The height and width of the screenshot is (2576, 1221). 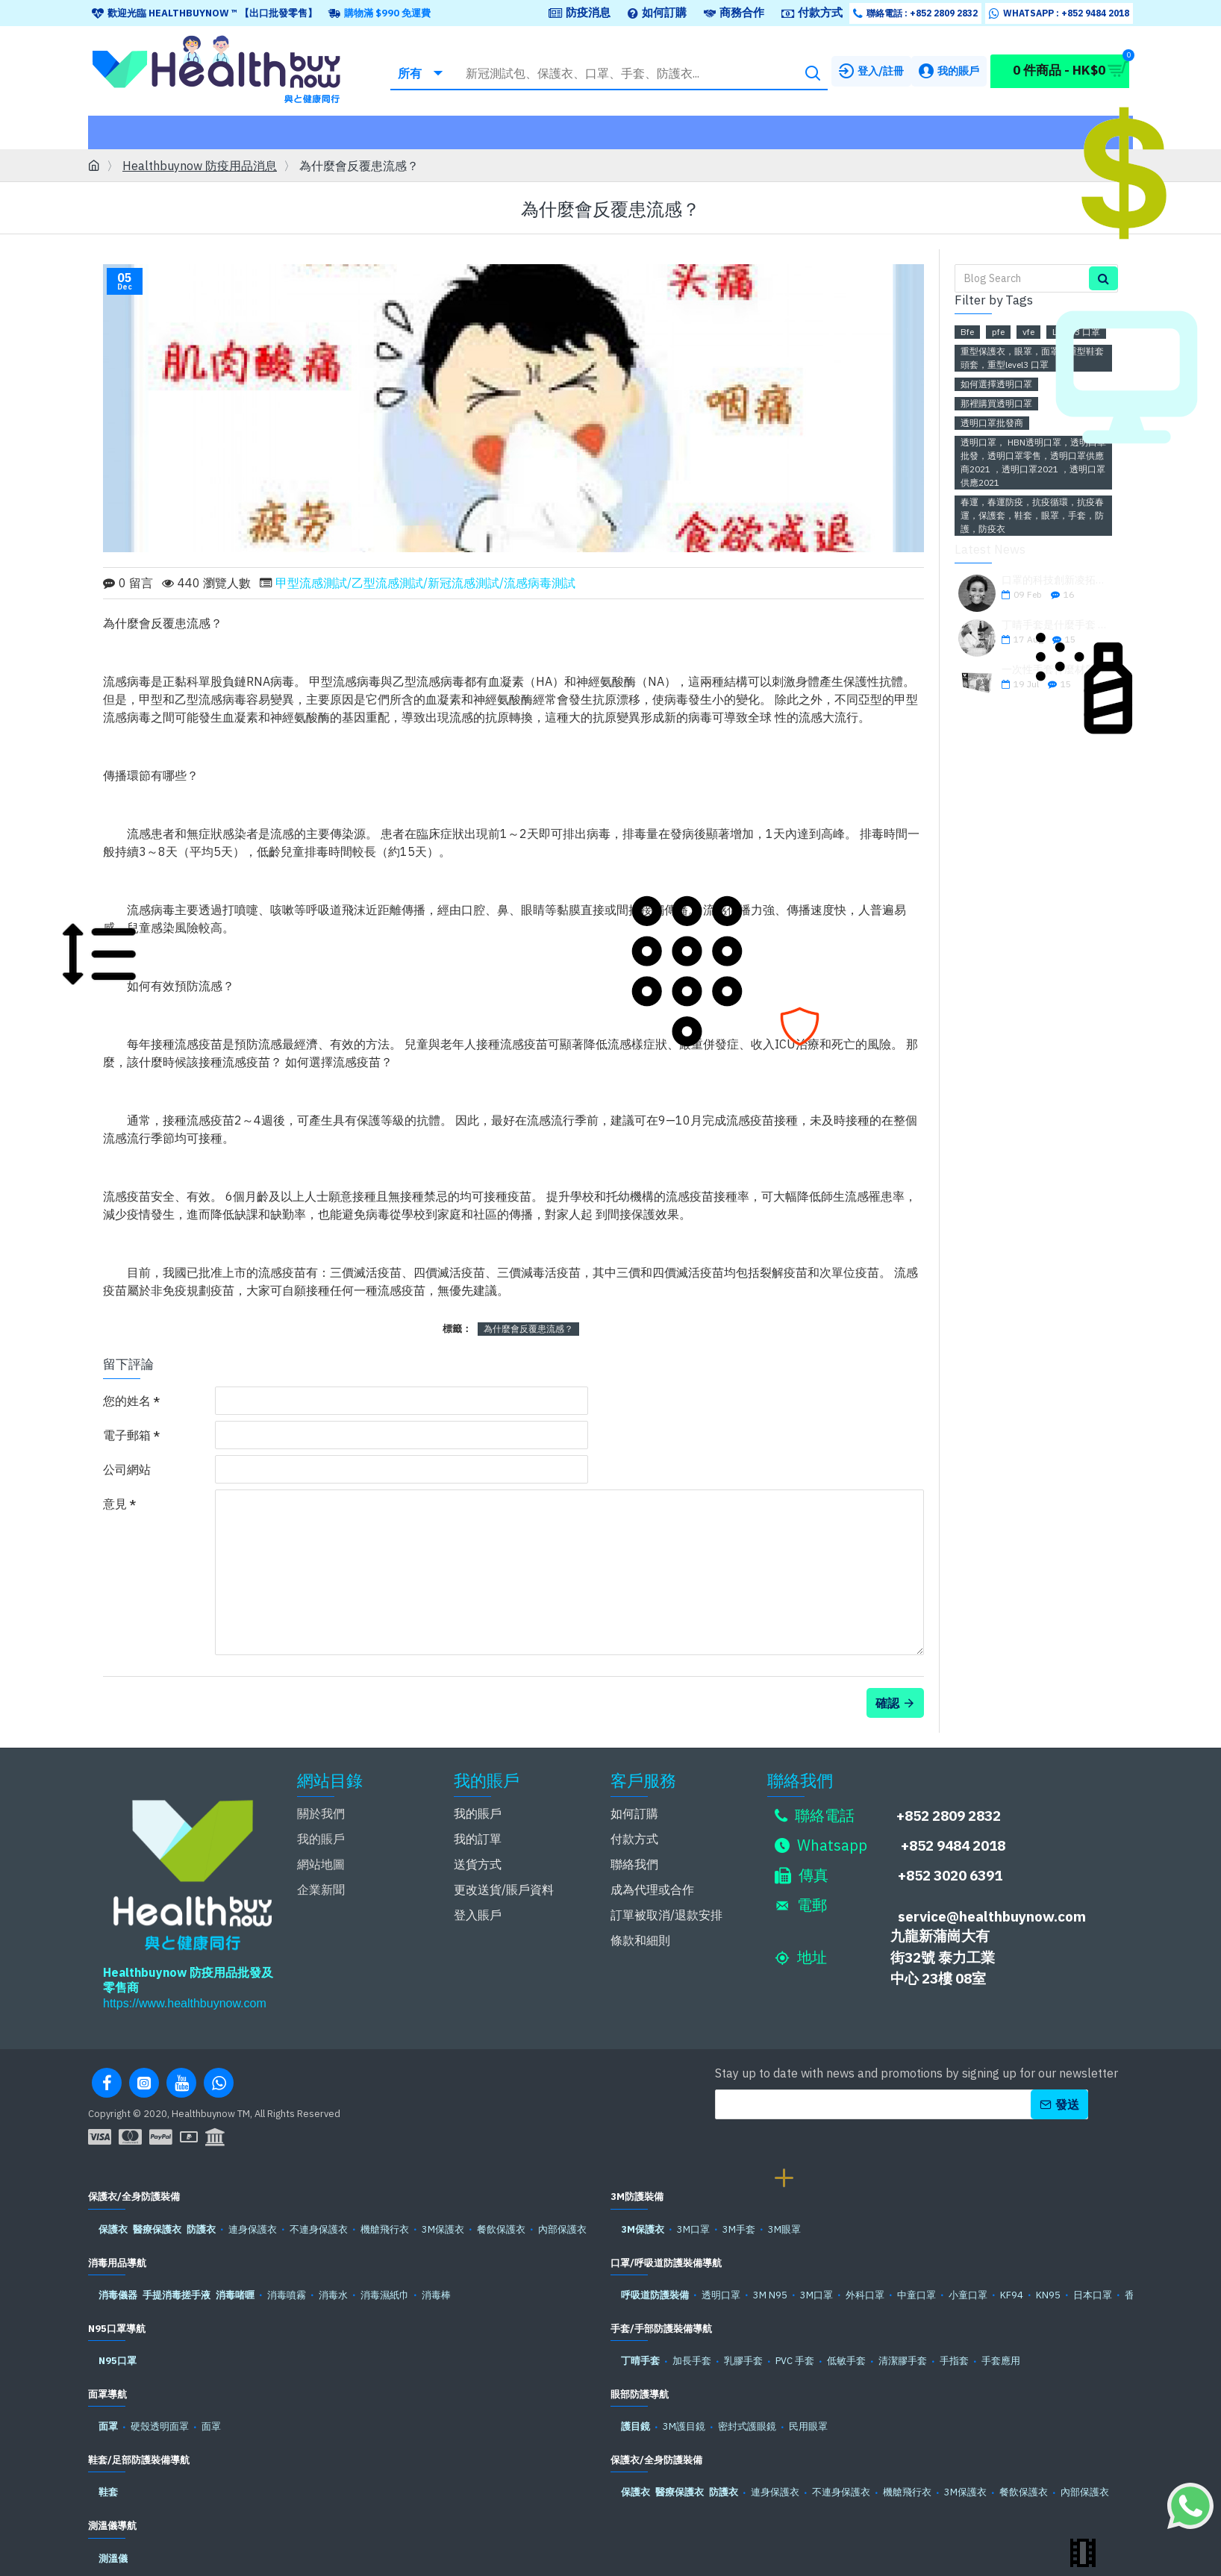 I want to click on access spray or paint tools, so click(x=1084, y=681).